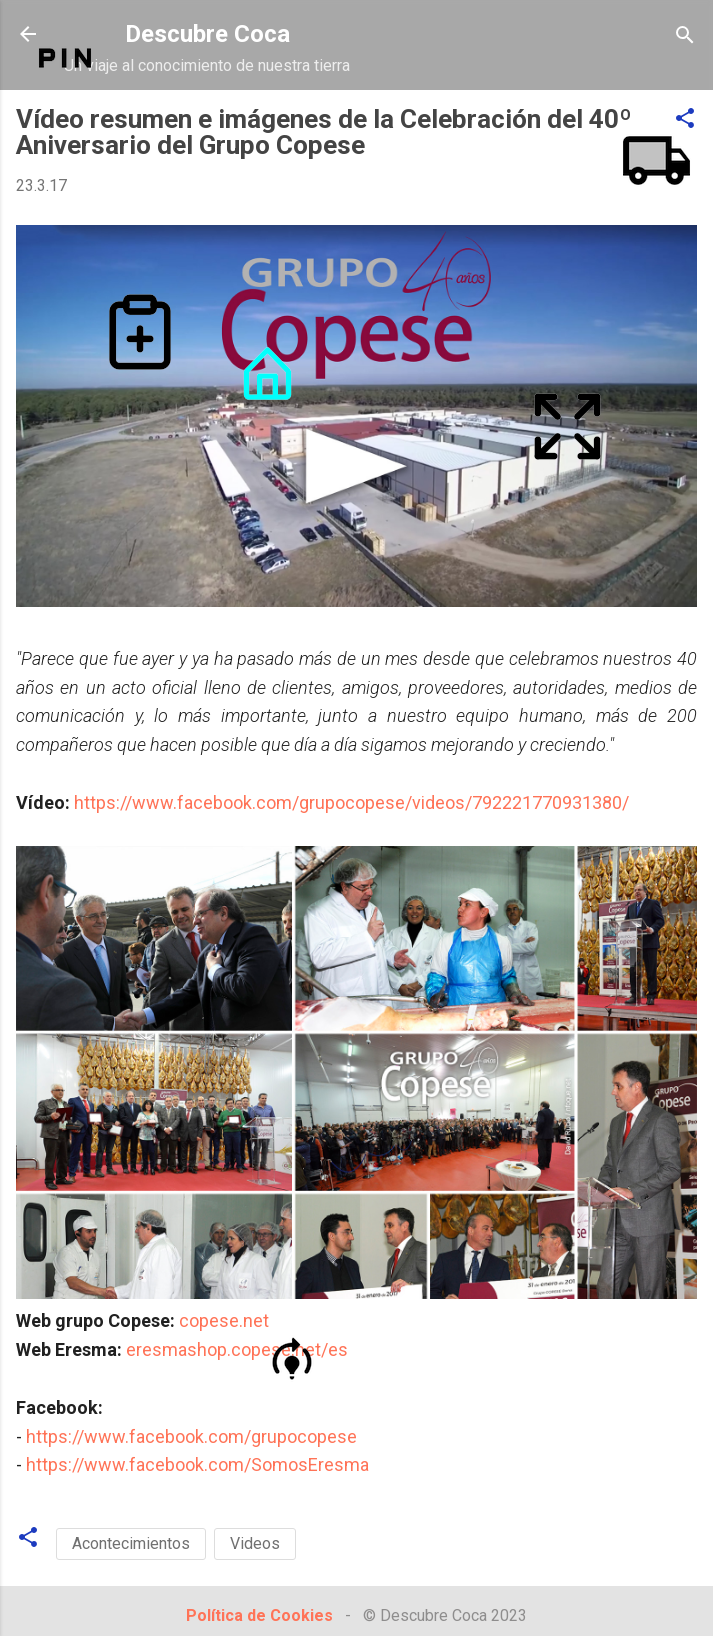 Image resolution: width=713 pixels, height=1636 pixels. What do you see at coordinates (567, 426) in the screenshot?
I see `expand to fullscreen mode` at bounding box center [567, 426].